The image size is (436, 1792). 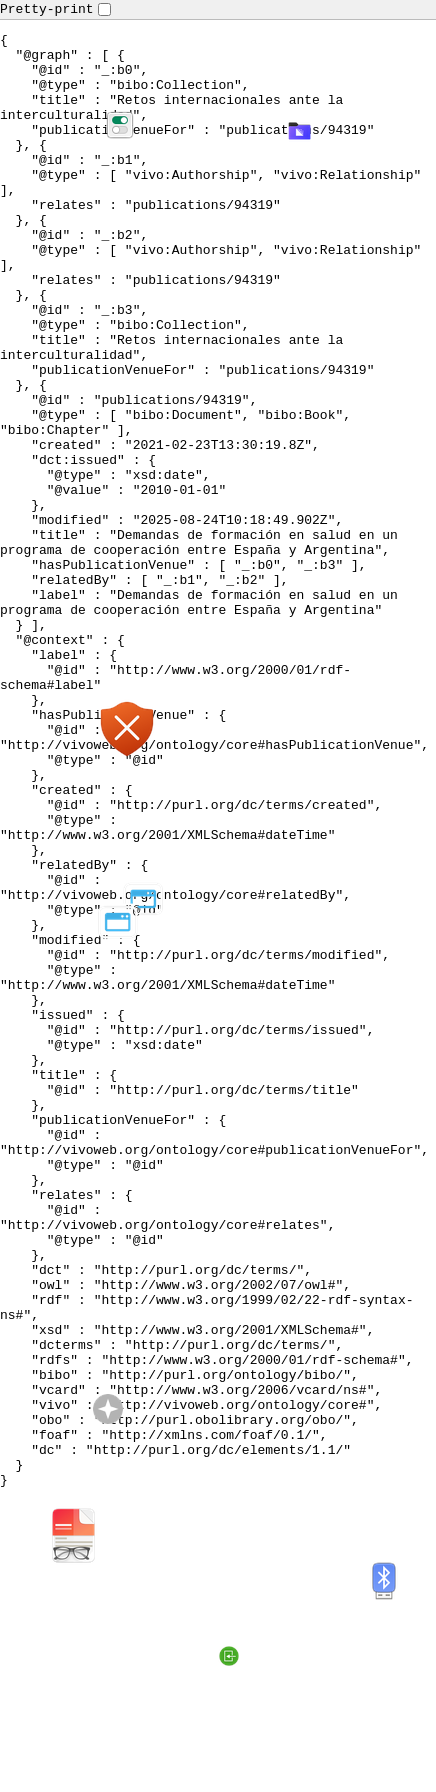 What do you see at coordinates (384, 1581) in the screenshot?
I see `a connected bluetooth device` at bounding box center [384, 1581].